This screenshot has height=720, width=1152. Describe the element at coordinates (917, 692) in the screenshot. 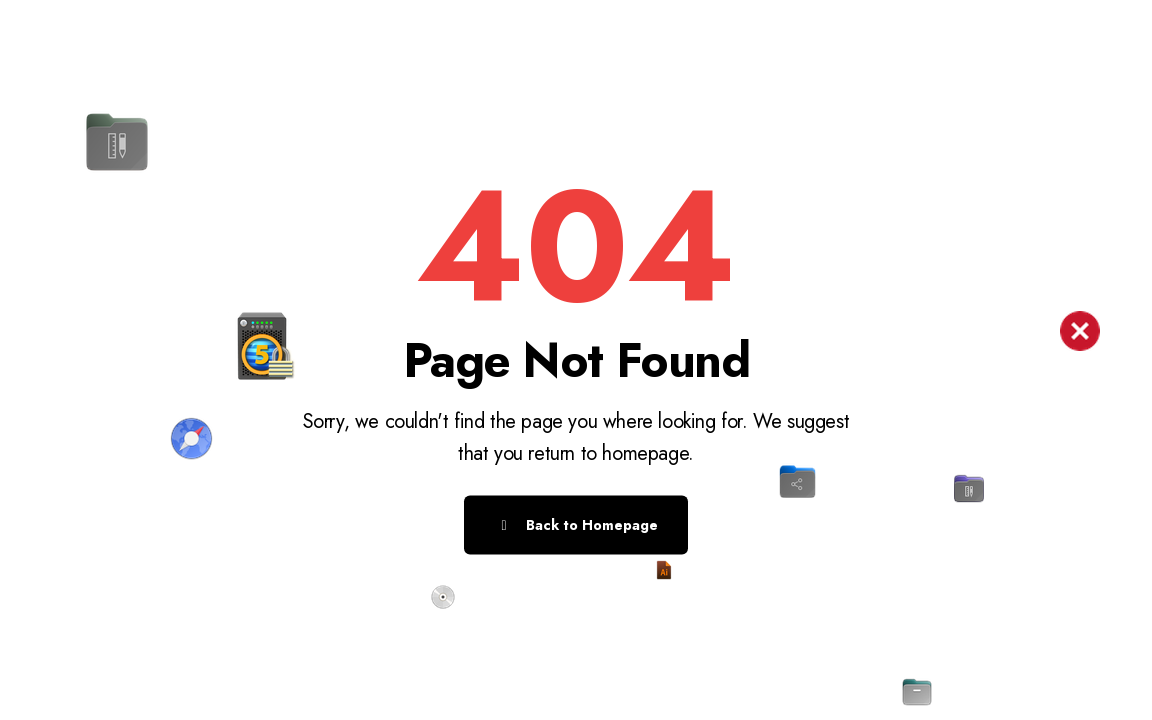

I see `open the file manager application` at that location.